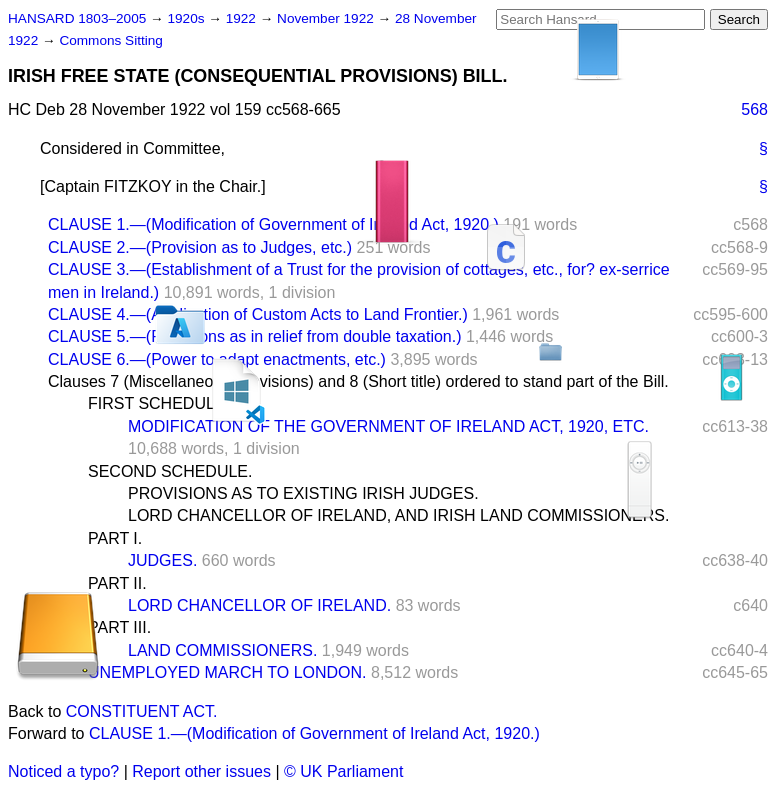 The height and width of the screenshot is (800, 768). What do you see at coordinates (58, 636) in the screenshot?
I see `access external storage device` at bounding box center [58, 636].